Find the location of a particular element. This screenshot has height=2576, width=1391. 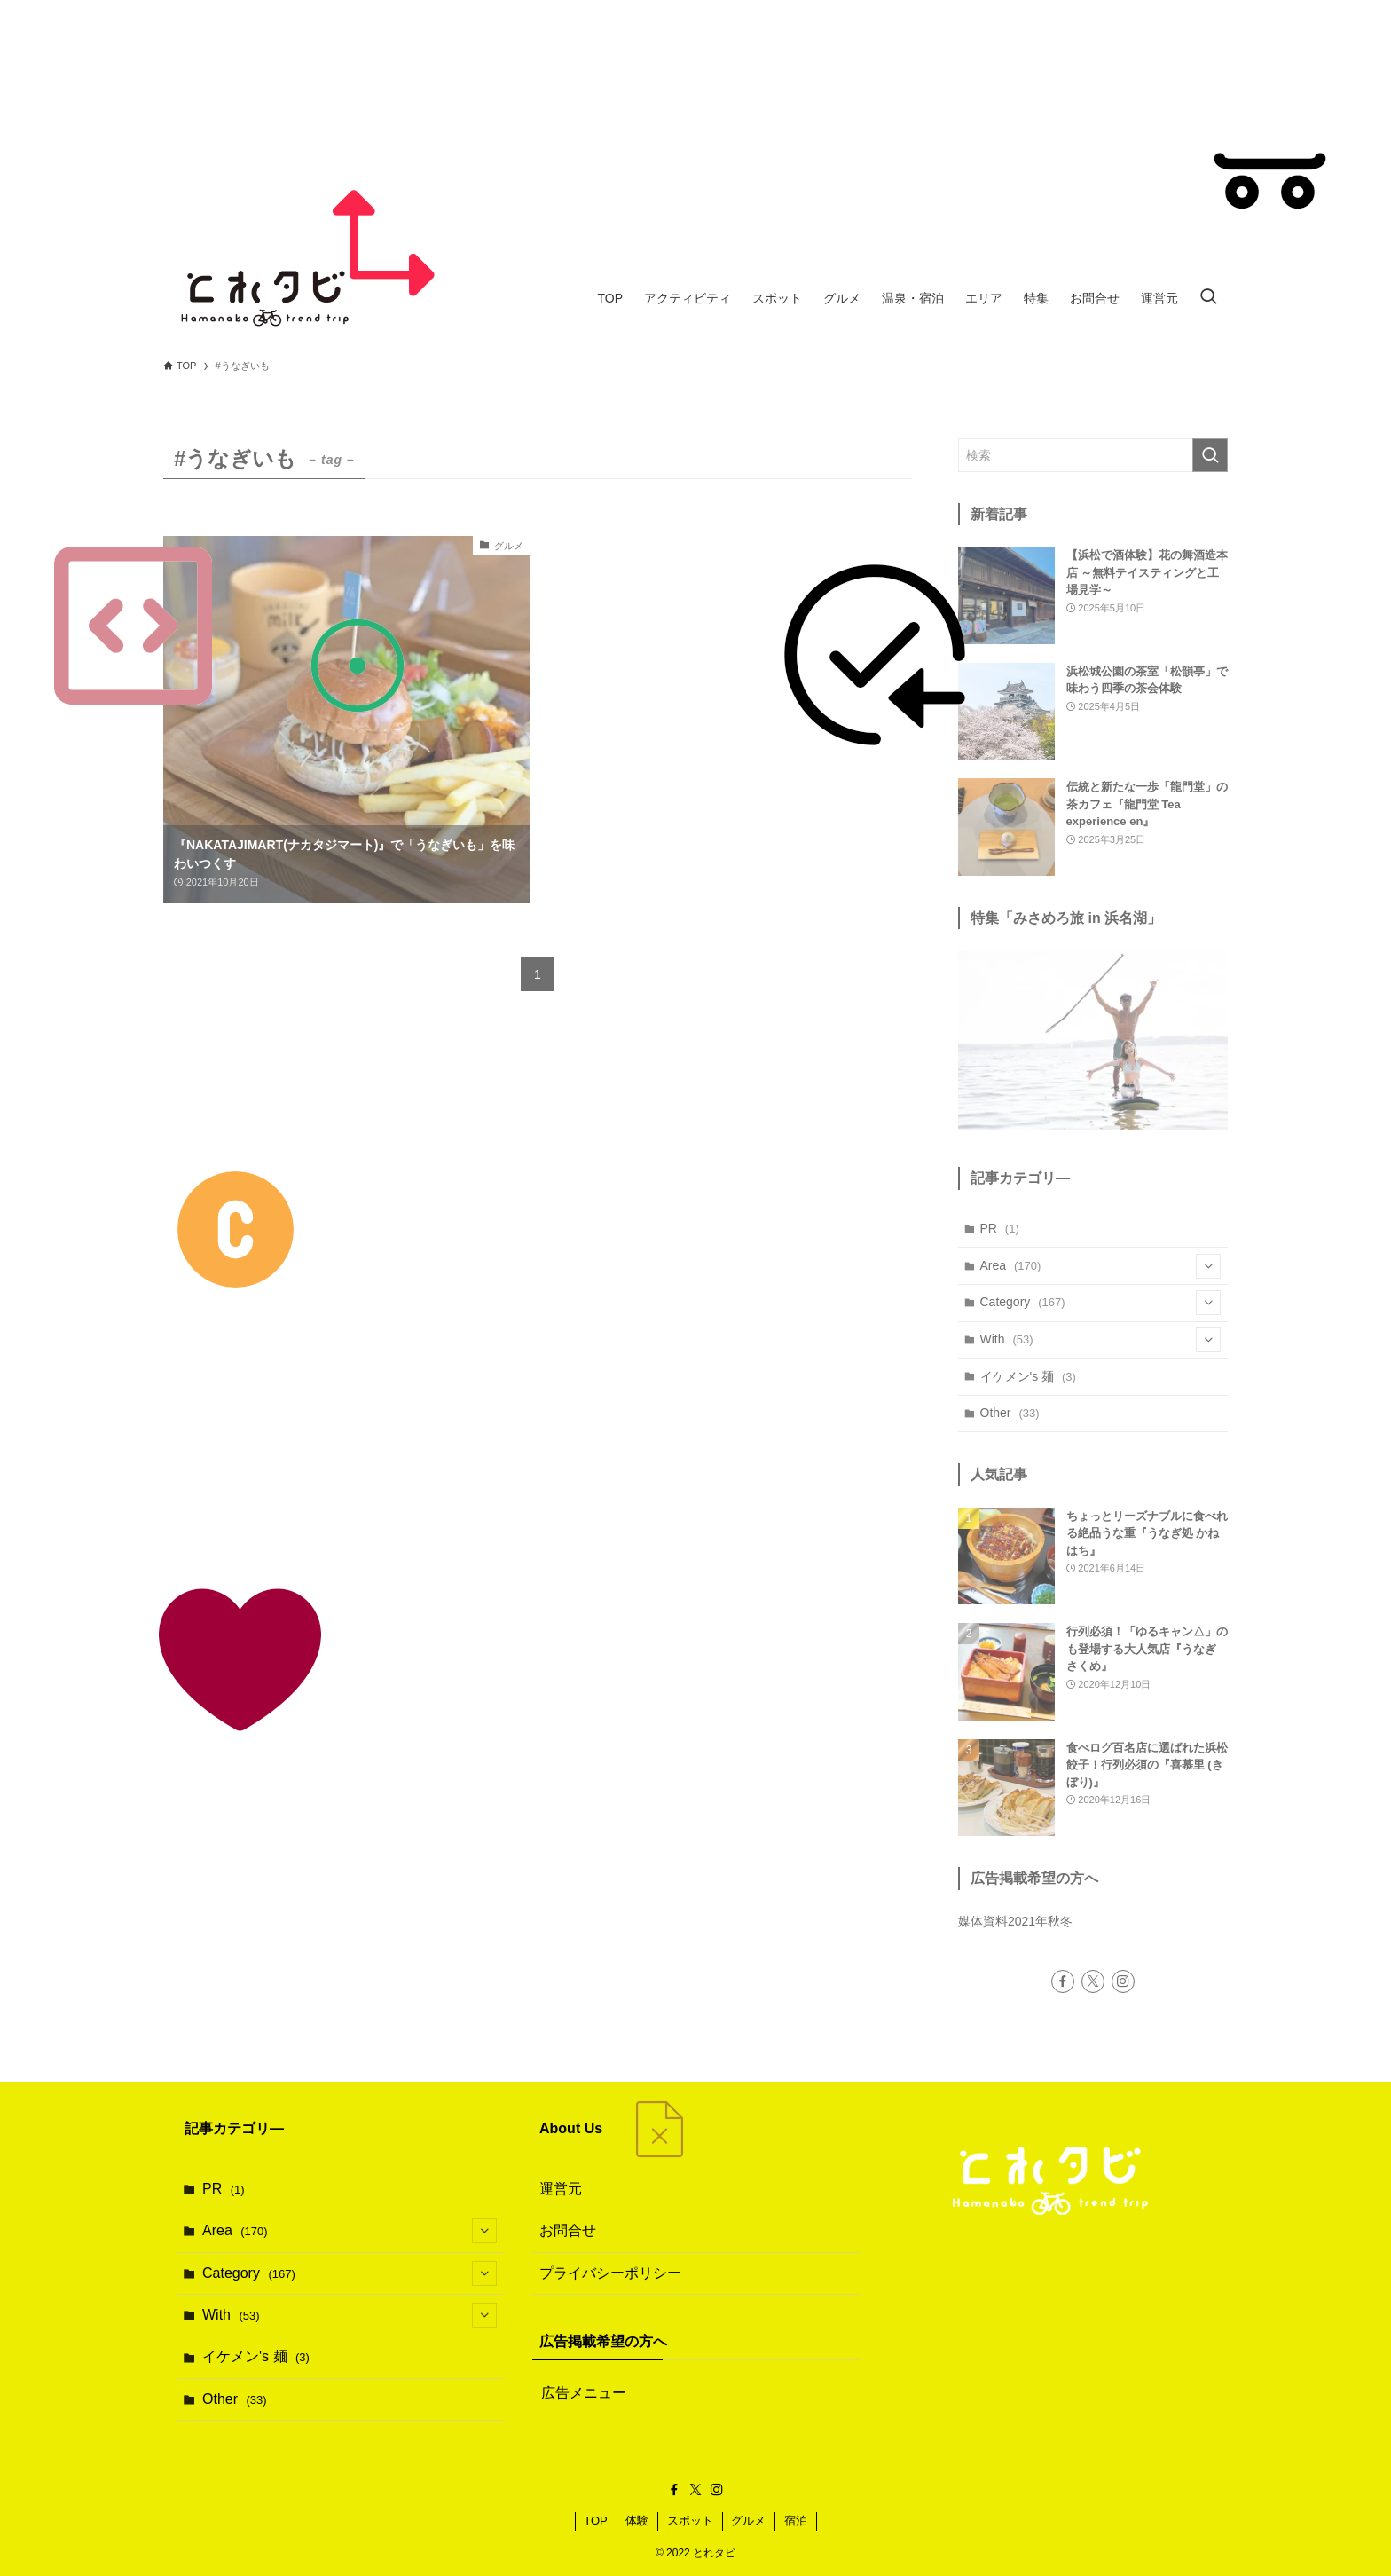

indicates copyright status is located at coordinates (235, 1229).